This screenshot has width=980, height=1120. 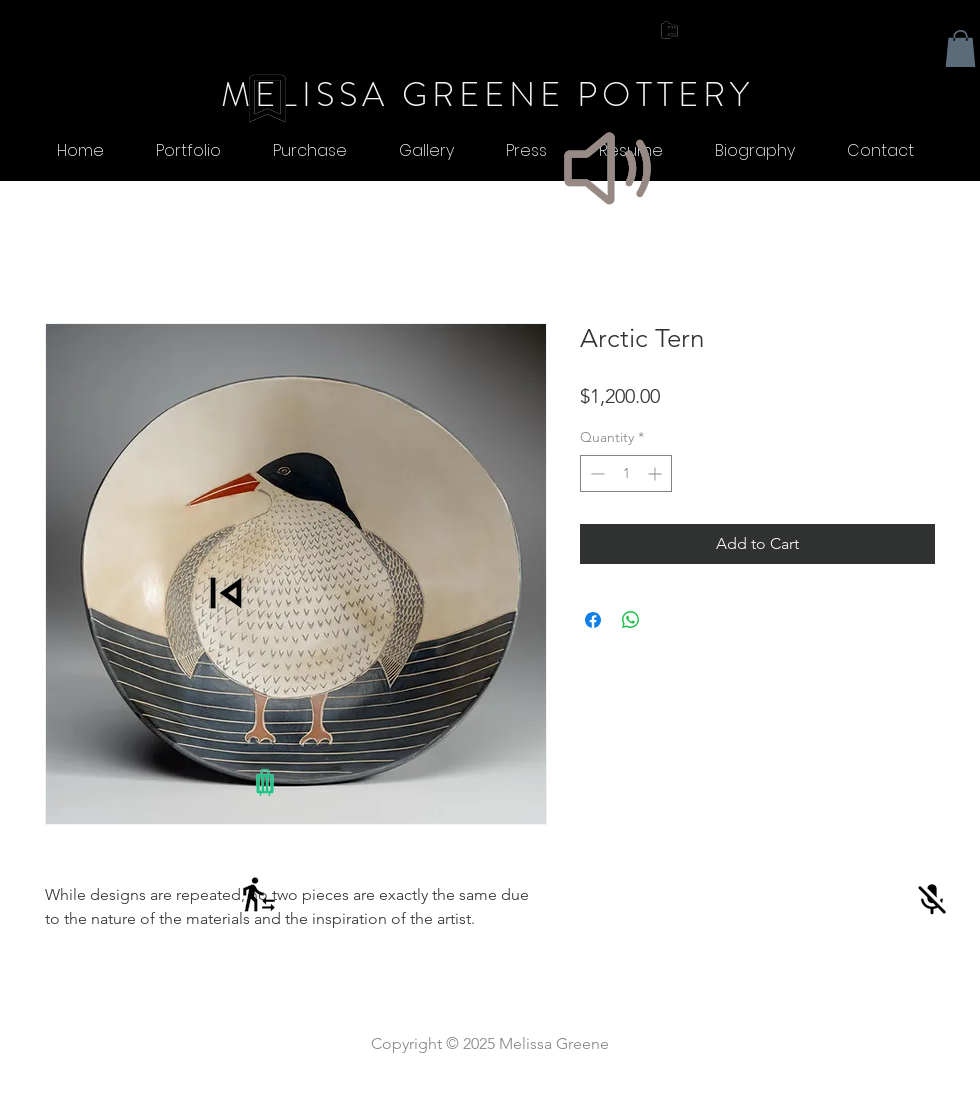 I want to click on access photos from camera roll, so click(x=669, y=30).